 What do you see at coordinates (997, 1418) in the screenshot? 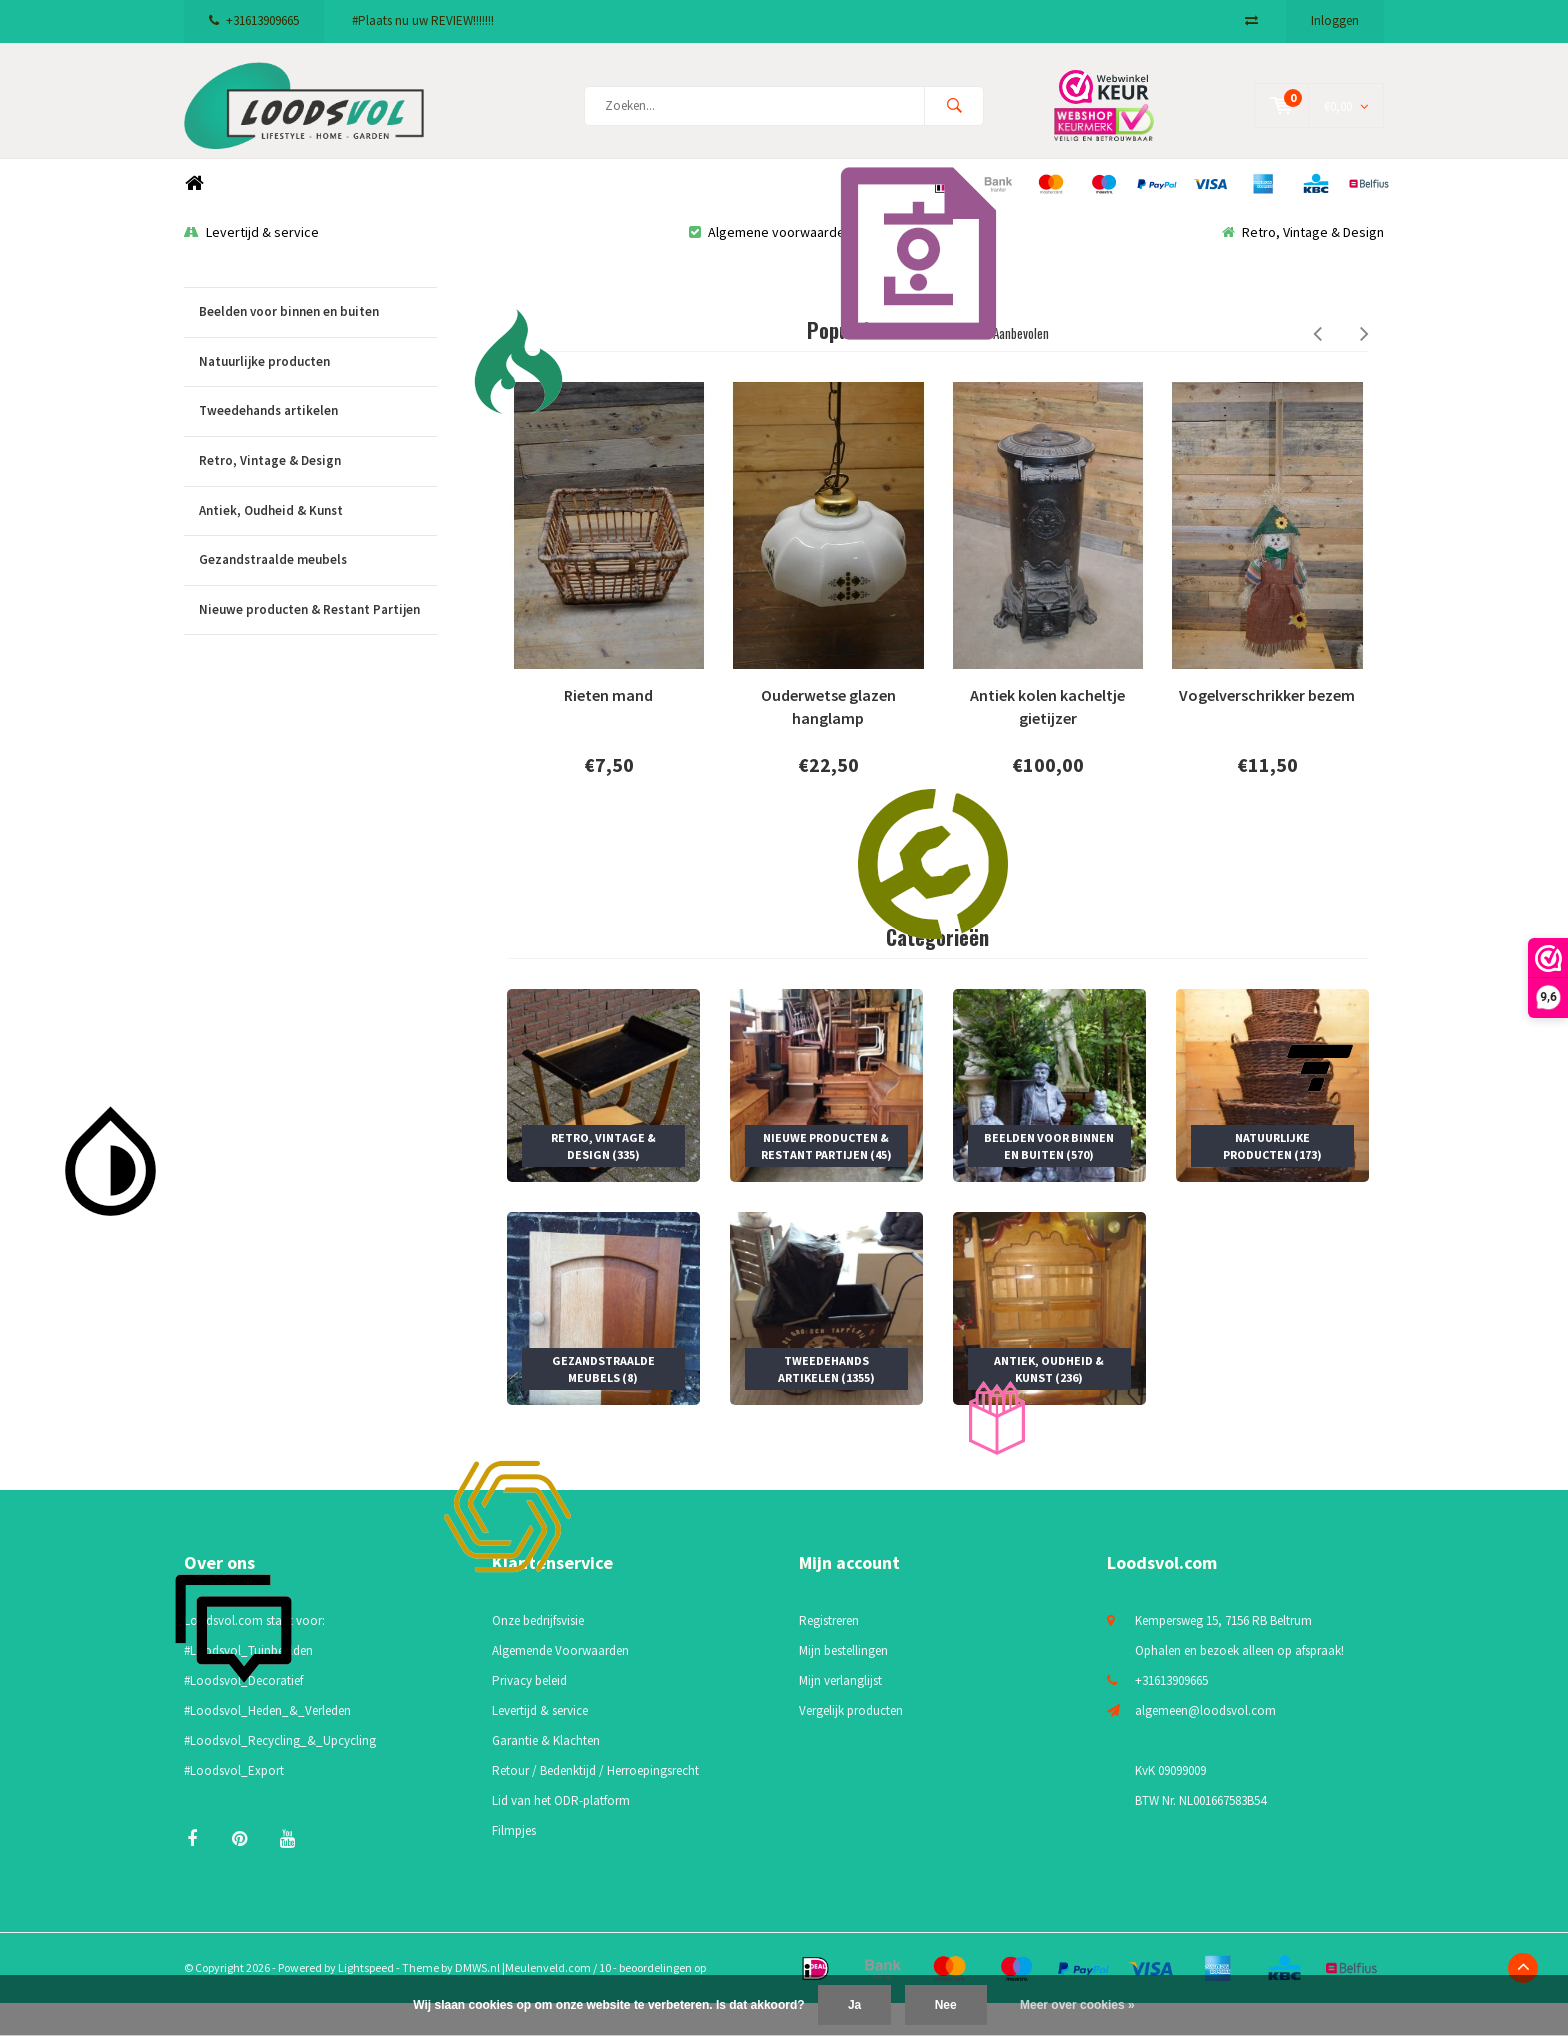
I see `open Penpot design application` at bounding box center [997, 1418].